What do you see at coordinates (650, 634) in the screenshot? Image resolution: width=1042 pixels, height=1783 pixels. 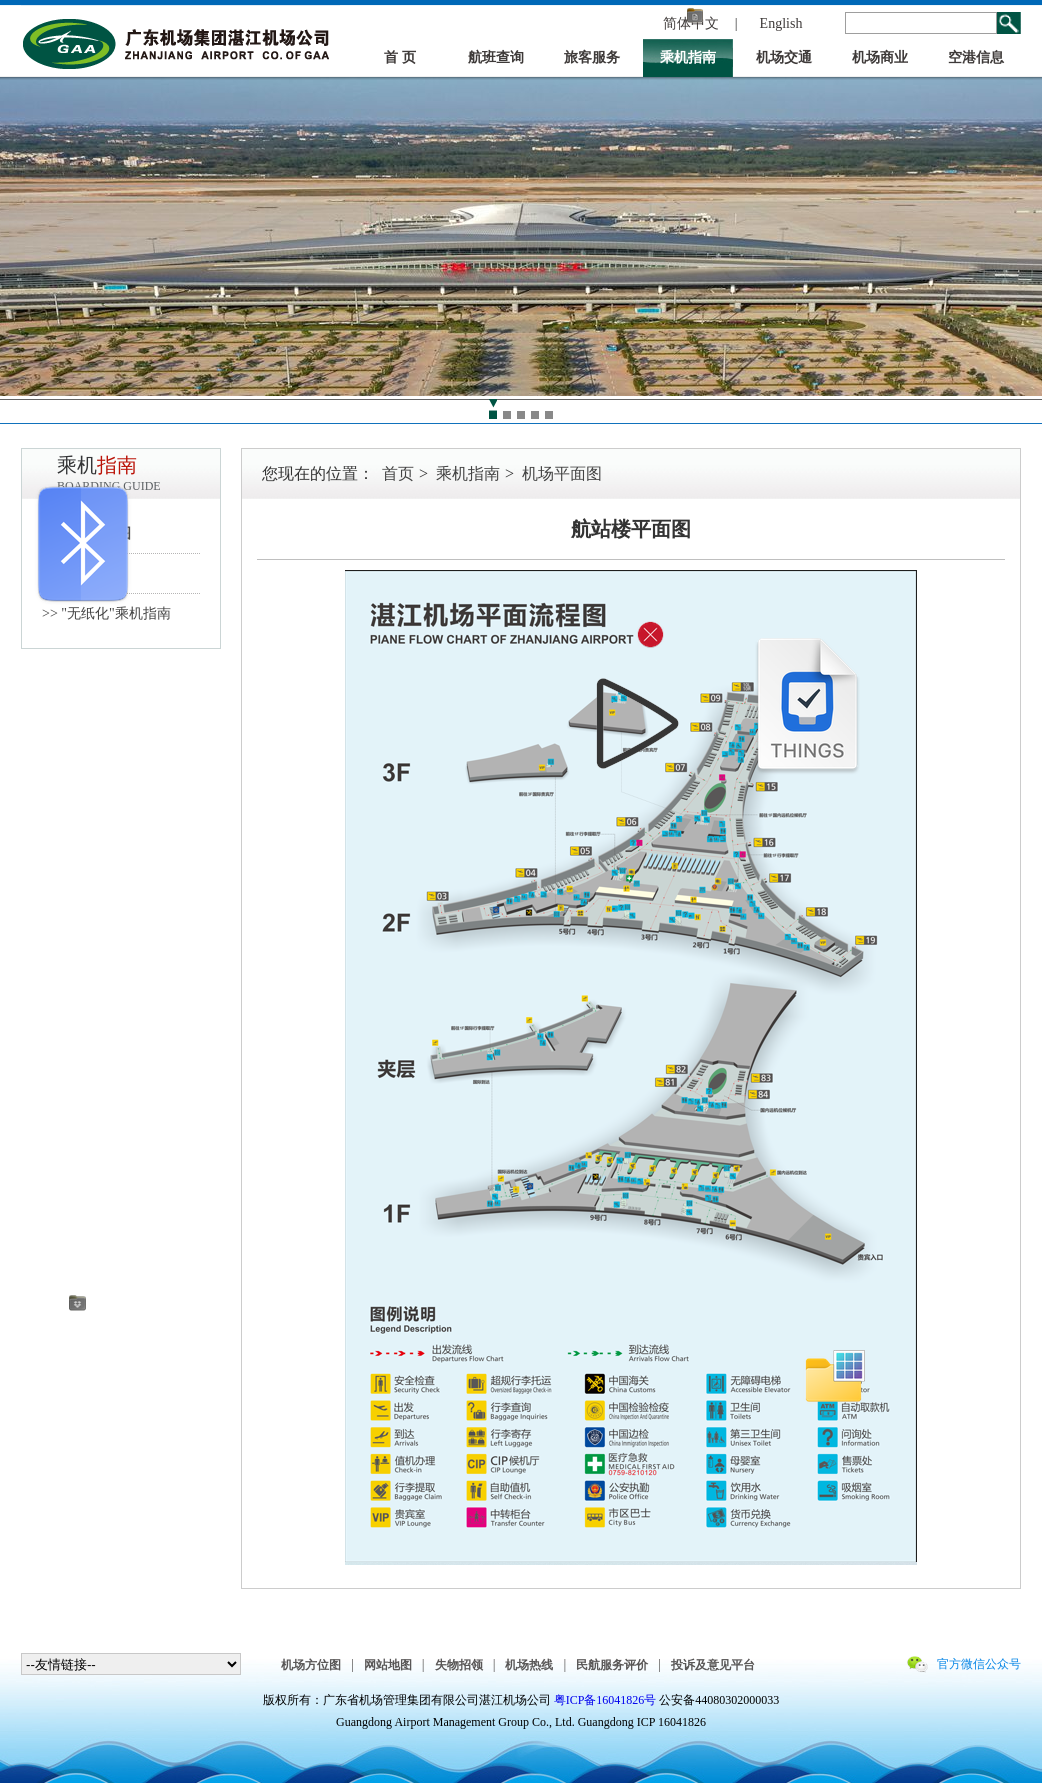 I see `indicates a sync error with a shared file or folder` at bounding box center [650, 634].